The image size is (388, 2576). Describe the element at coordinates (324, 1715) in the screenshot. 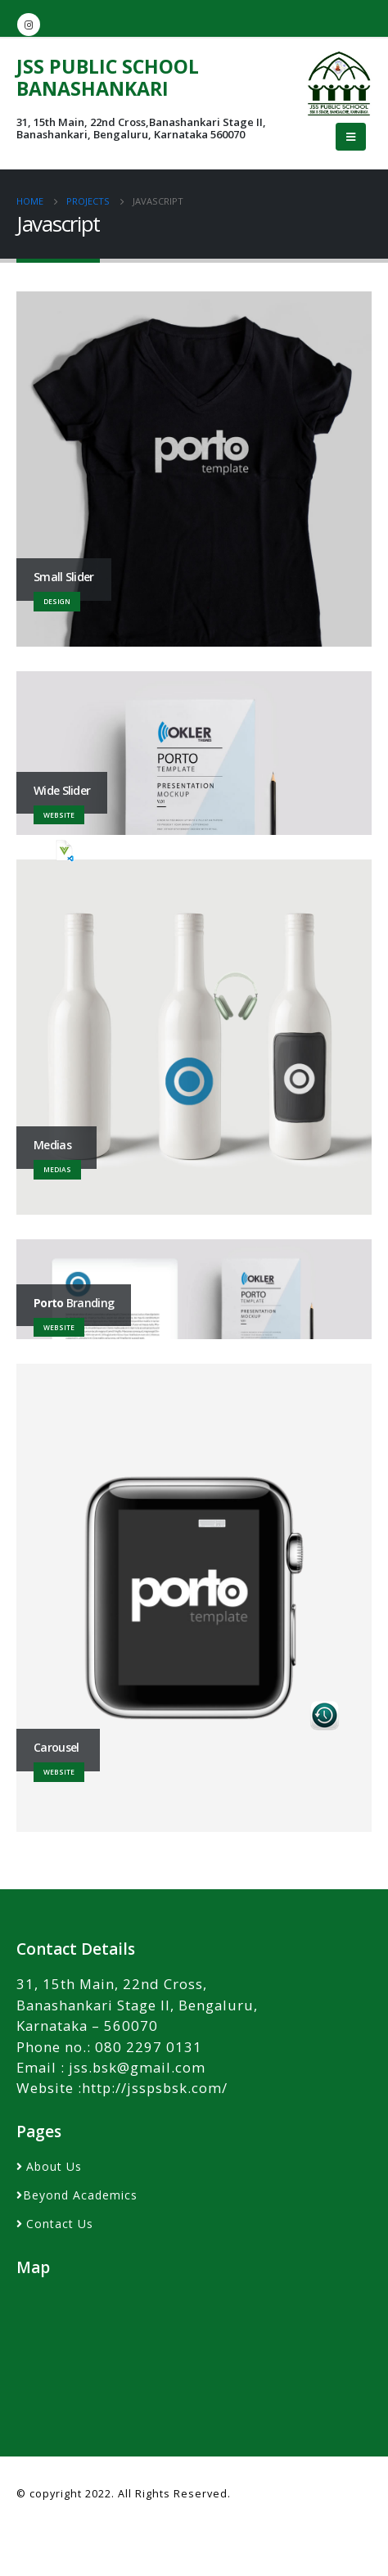

I see `open Time Machine backup and restore utility` at that location.